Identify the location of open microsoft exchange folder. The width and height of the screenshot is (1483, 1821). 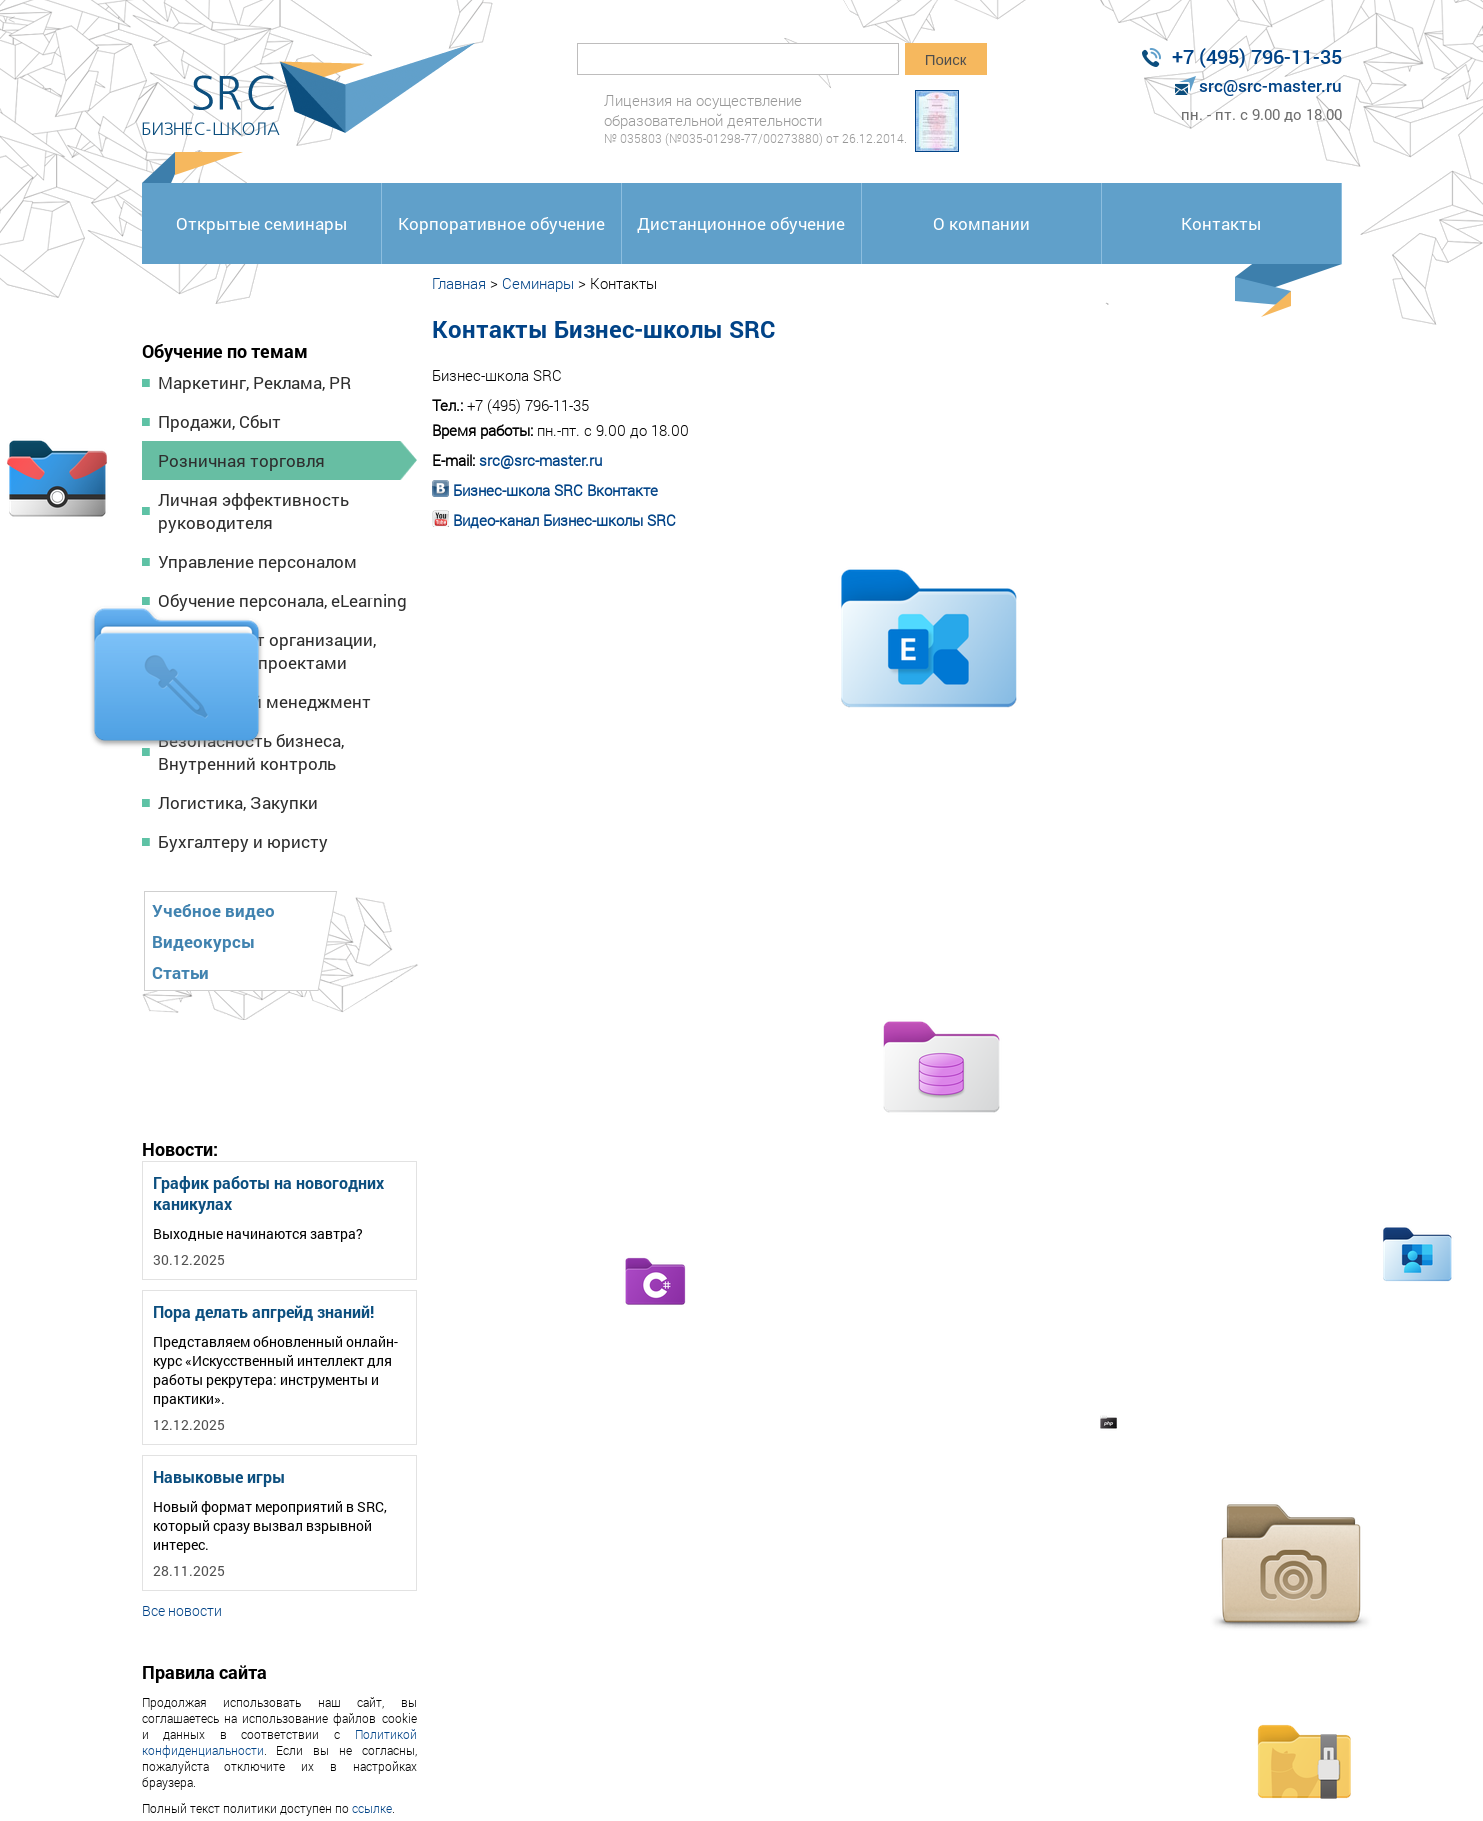
(928, 643).